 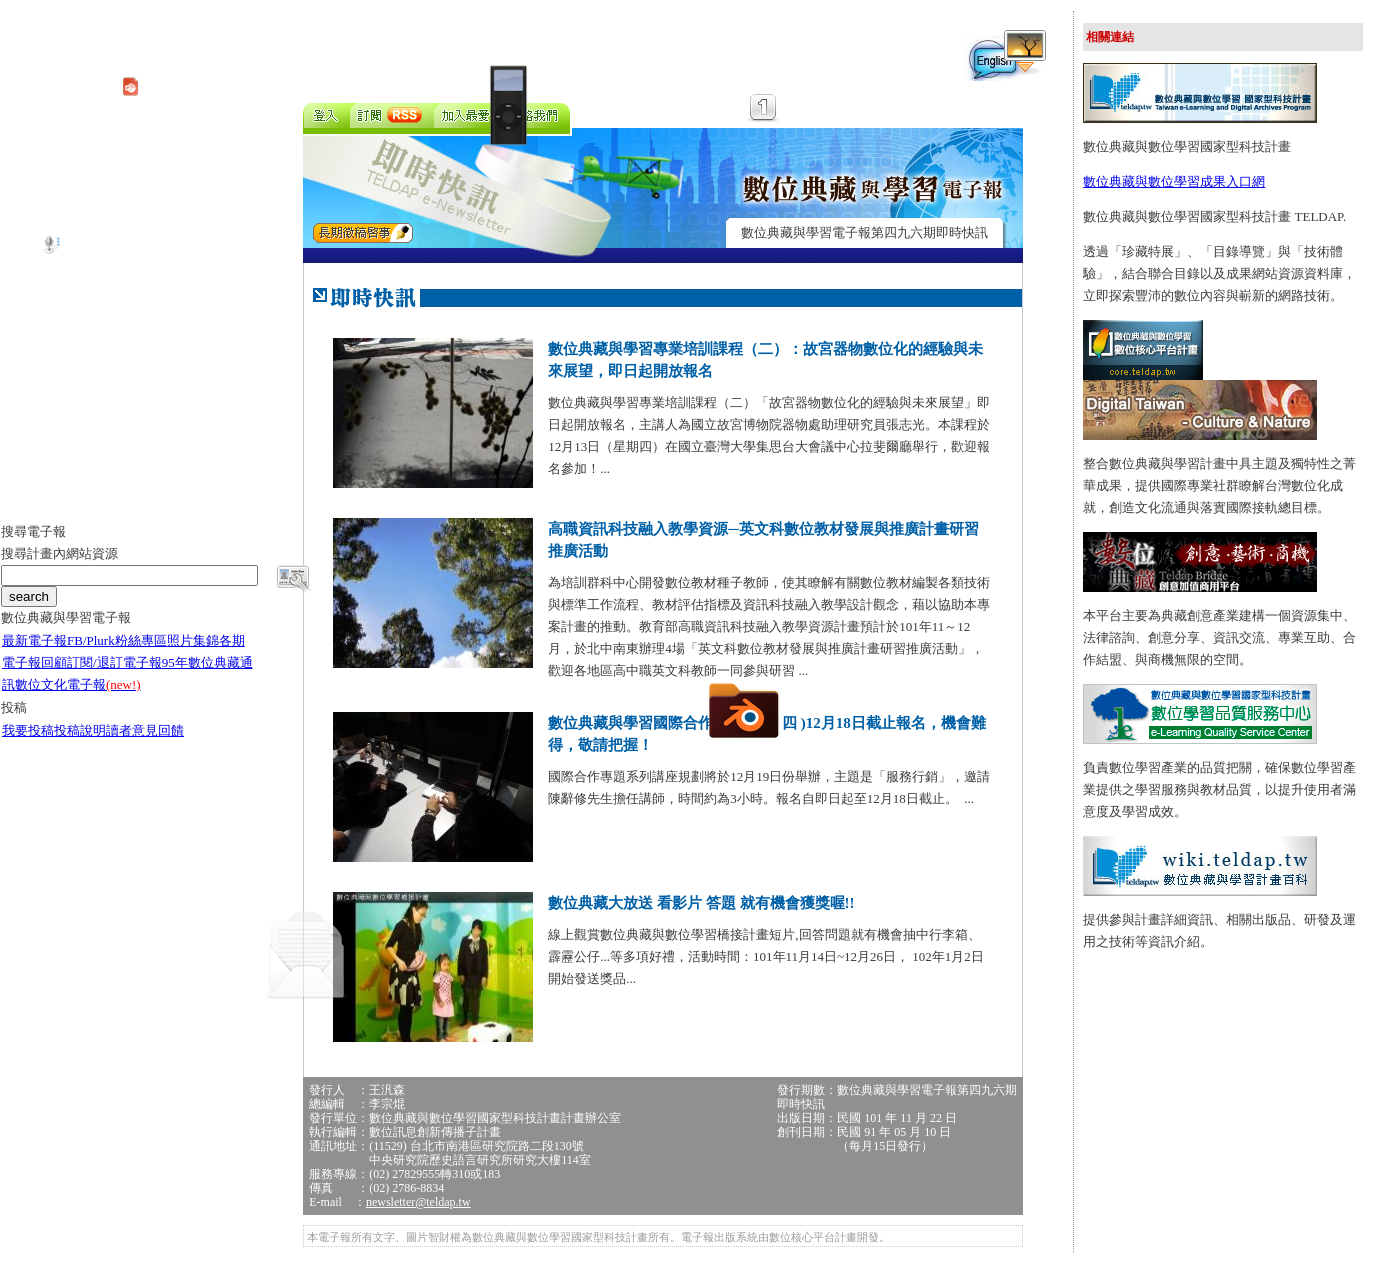 I want to click on indicates an email has been read, so click(x=306, y=956).